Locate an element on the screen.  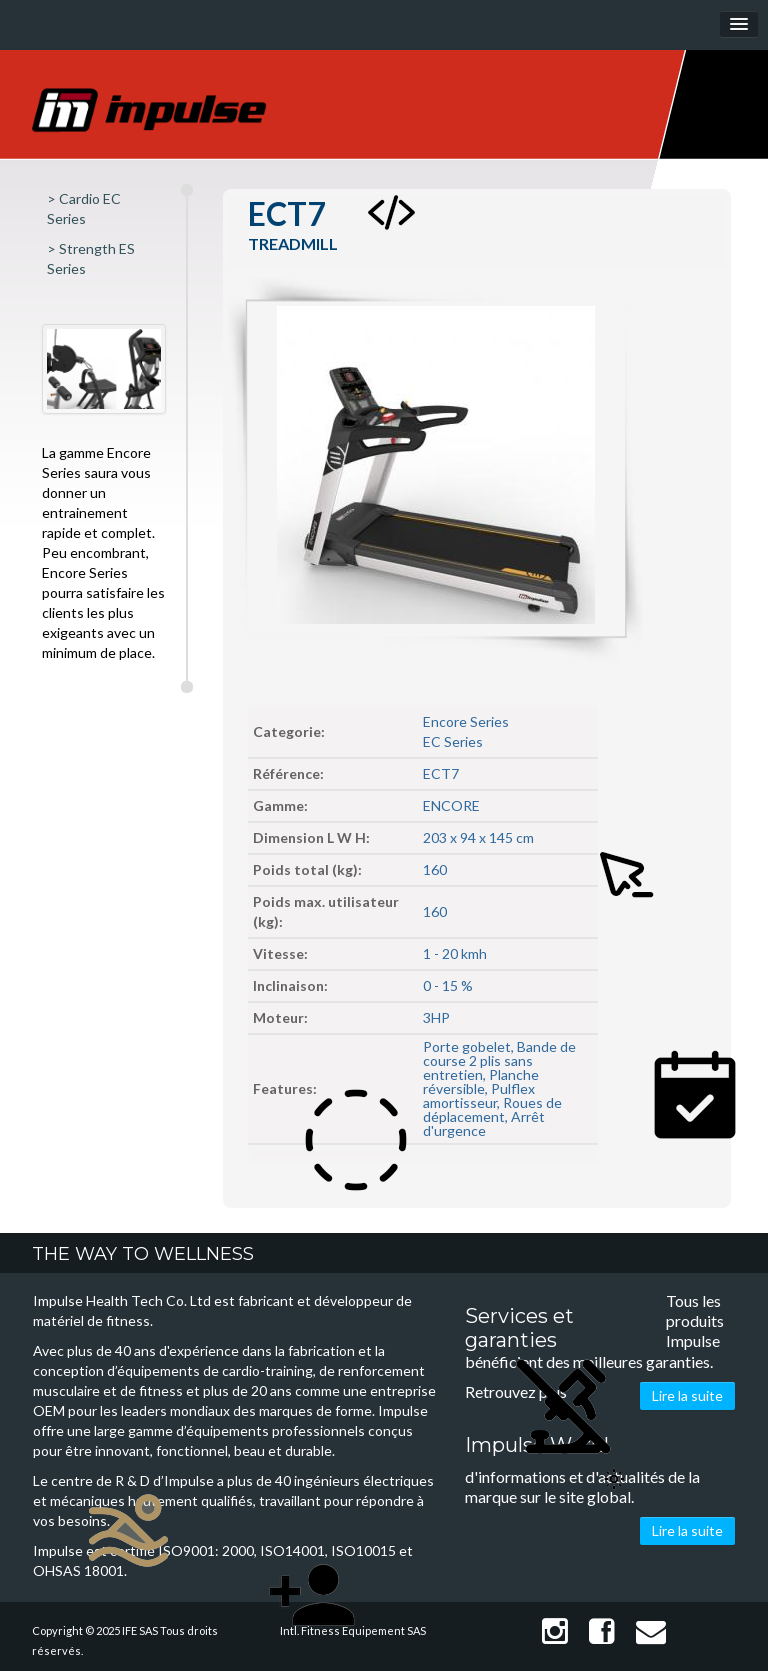
add a new contact is located at coordinates (312, 1595).